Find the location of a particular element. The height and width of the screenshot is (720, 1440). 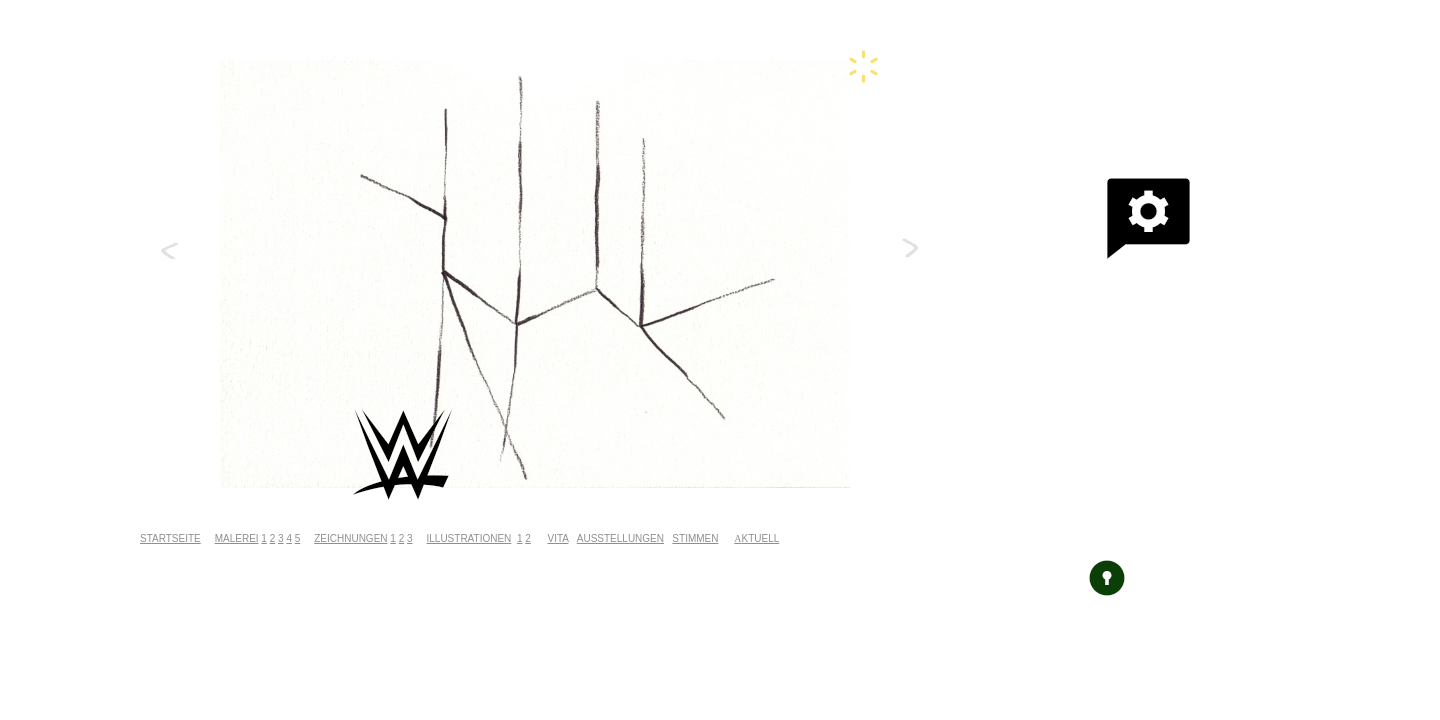

WWE official logo is located at coordinates (402, 454).